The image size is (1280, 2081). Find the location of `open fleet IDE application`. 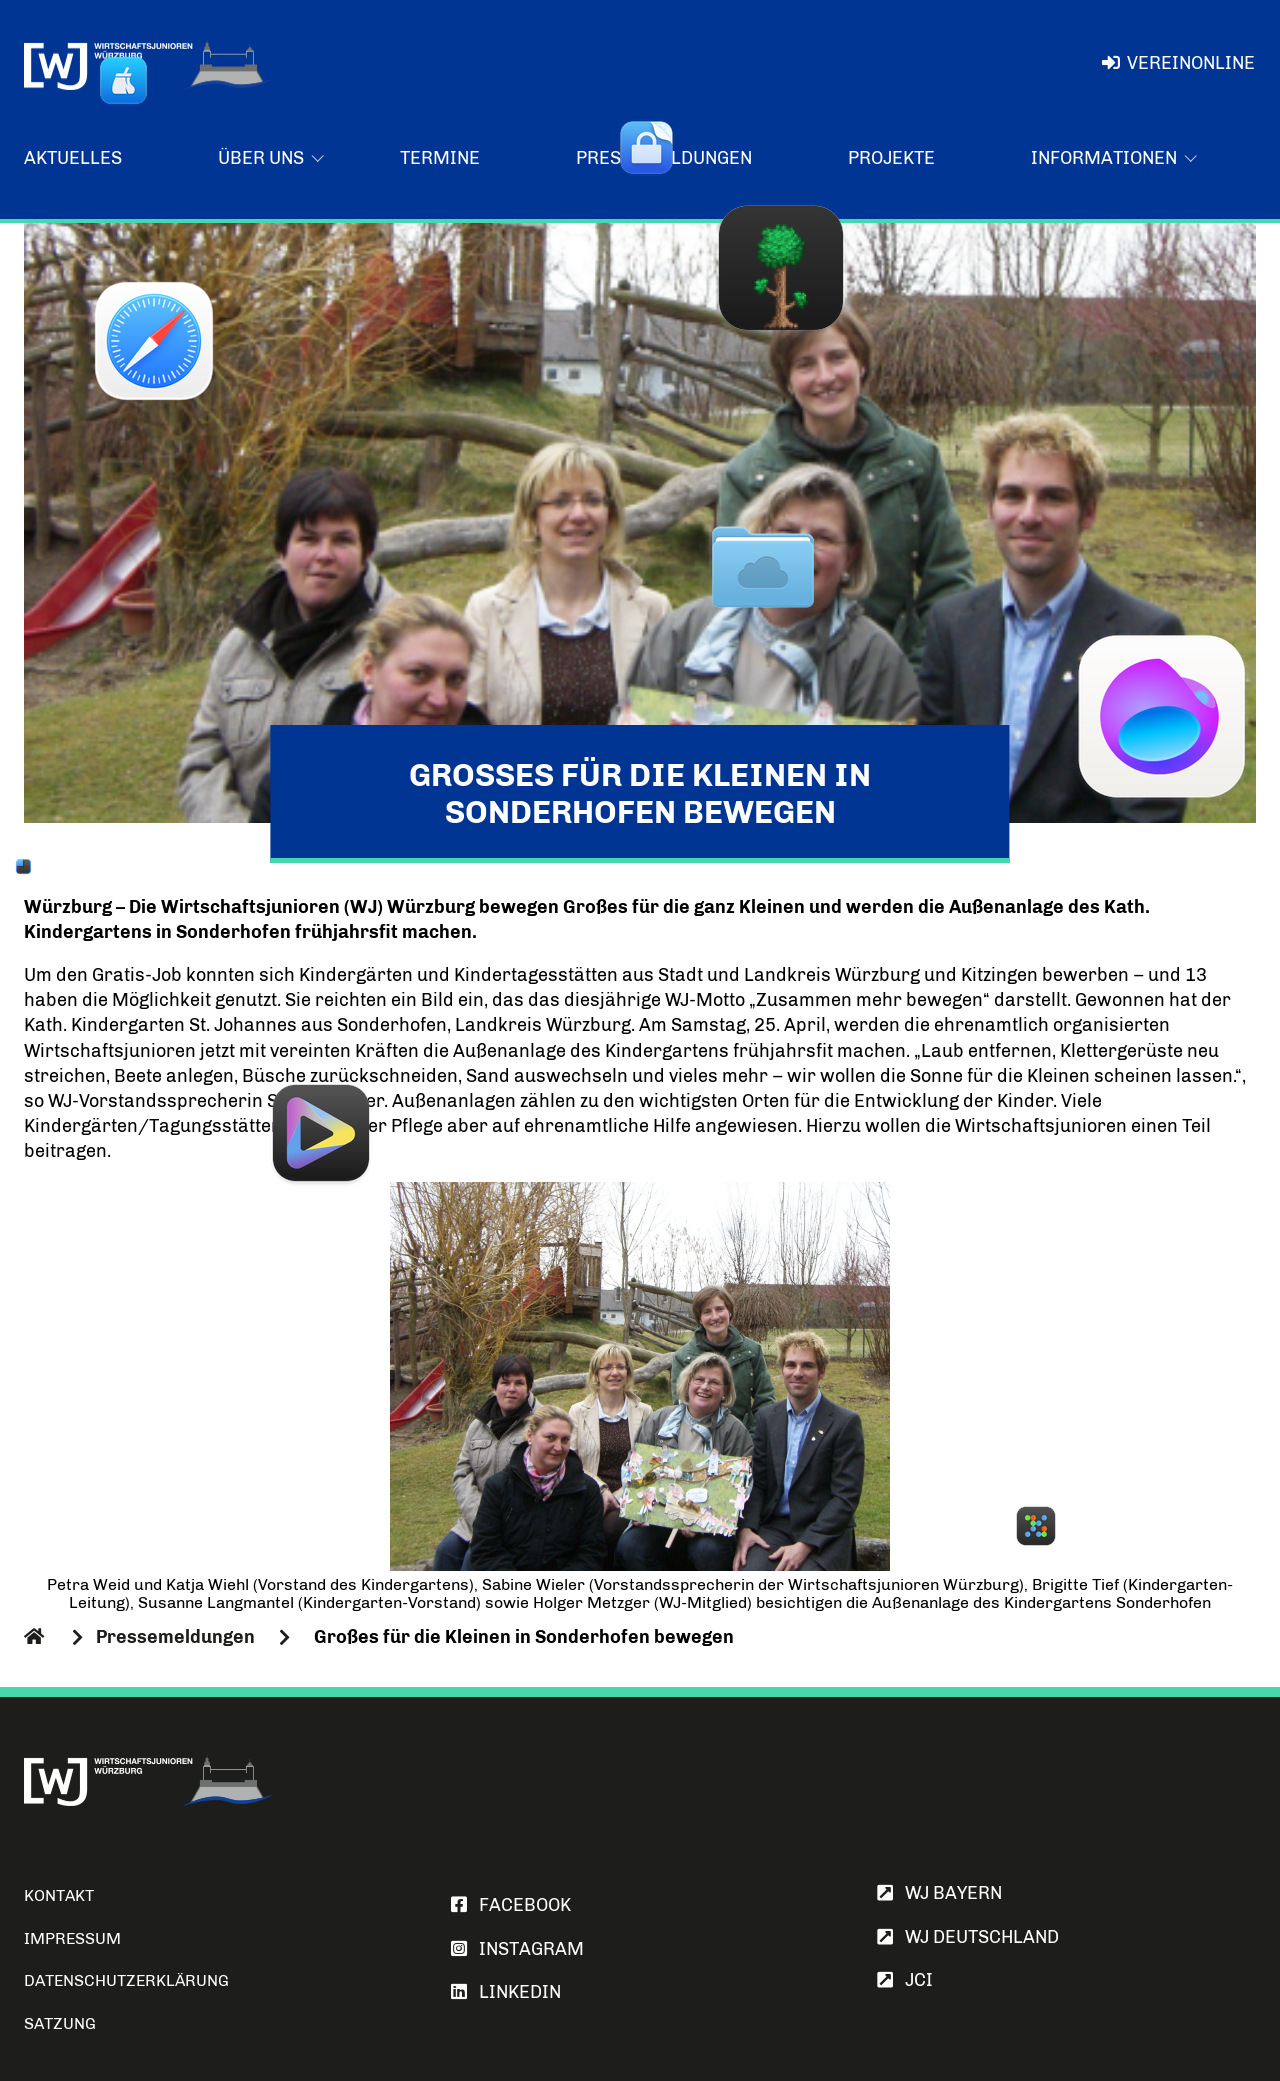

open fleet IDE application is located at coordinates (1159, 716).